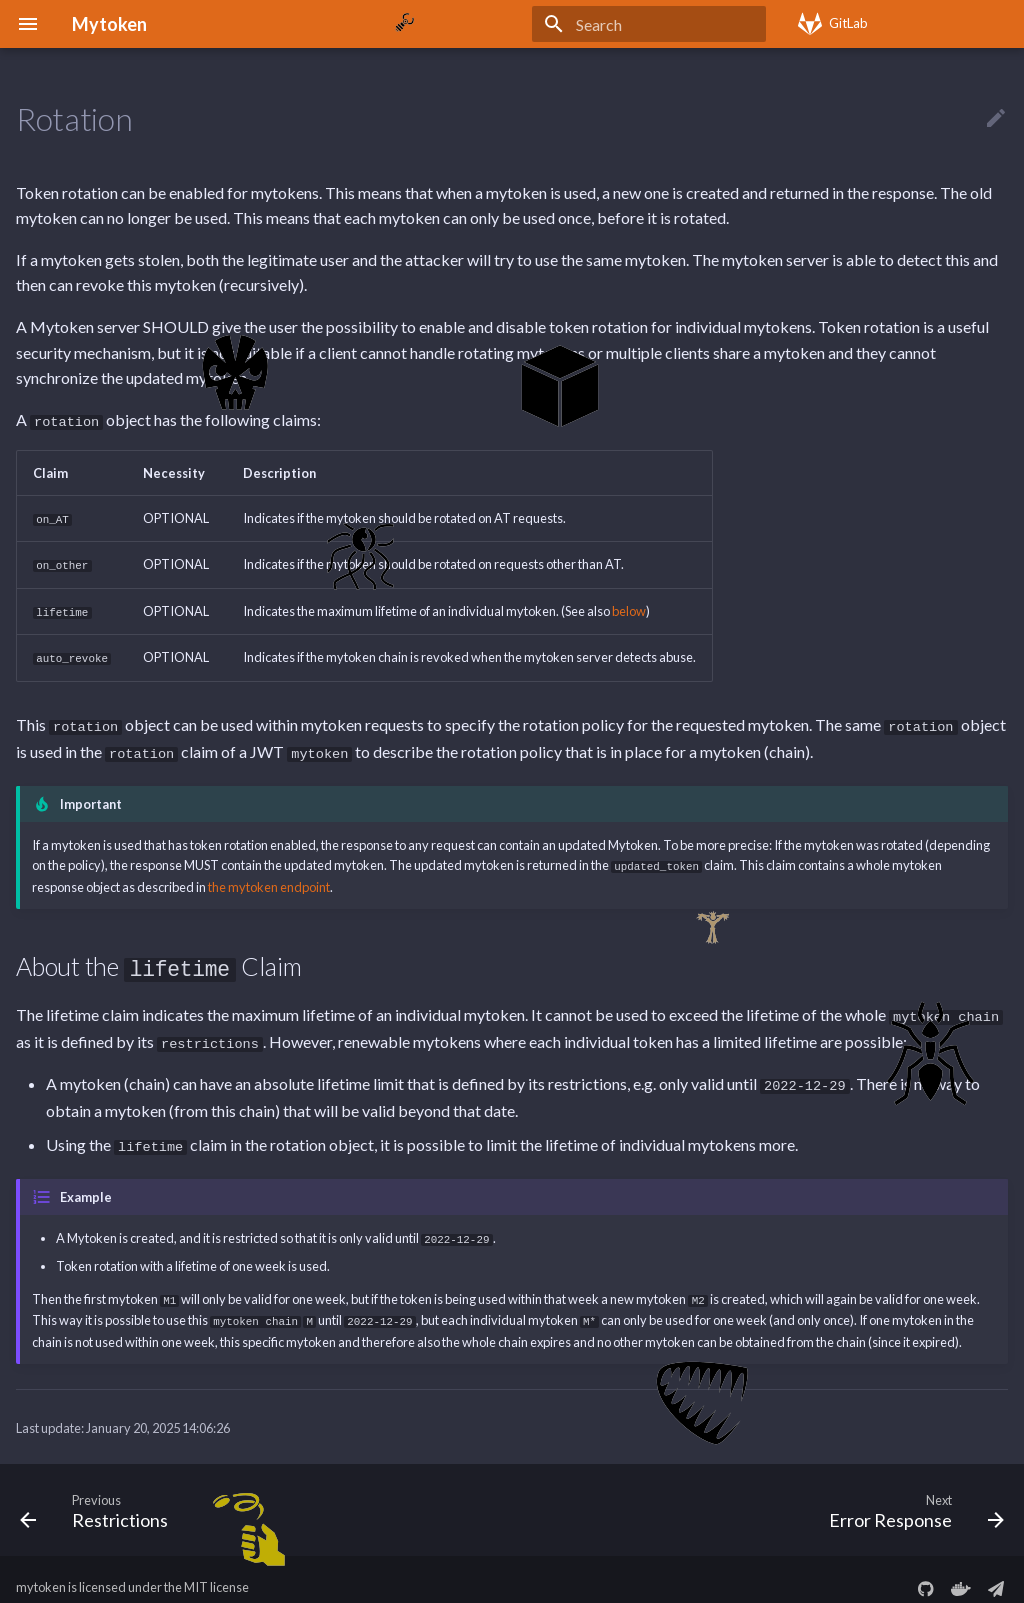 This screenshot has height=1603, width=1024. Describe the element at coordinates (713, 927) in the screenshot. I see `indicates a farm or agricultural game section` at that location.